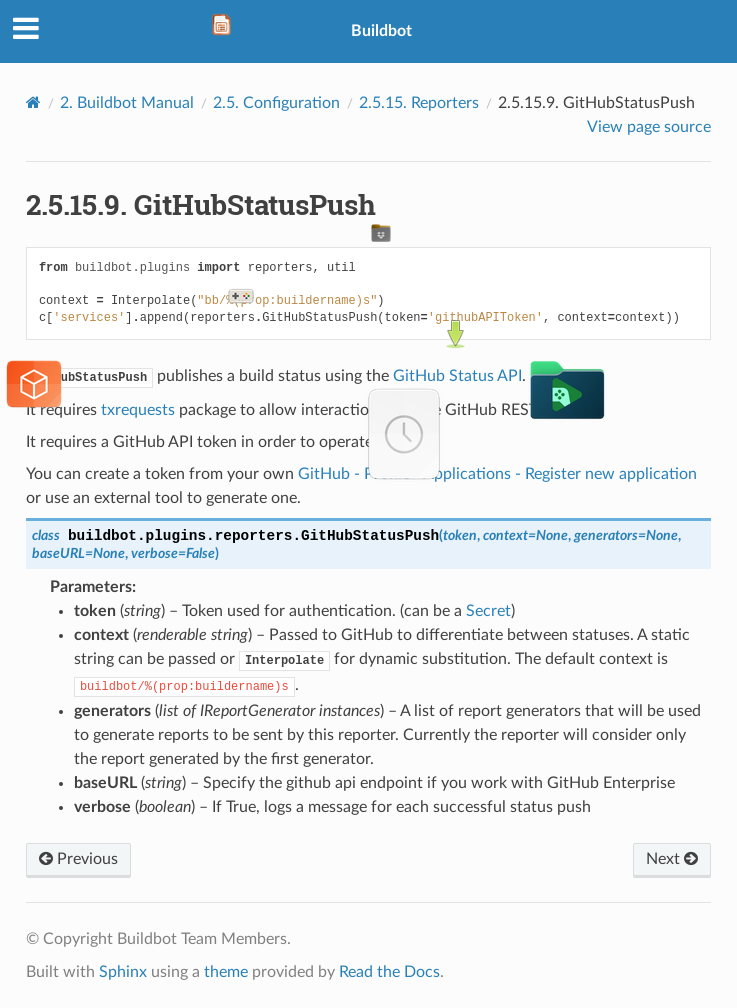  I want to click on open a presentation template file, so click(221, 24).